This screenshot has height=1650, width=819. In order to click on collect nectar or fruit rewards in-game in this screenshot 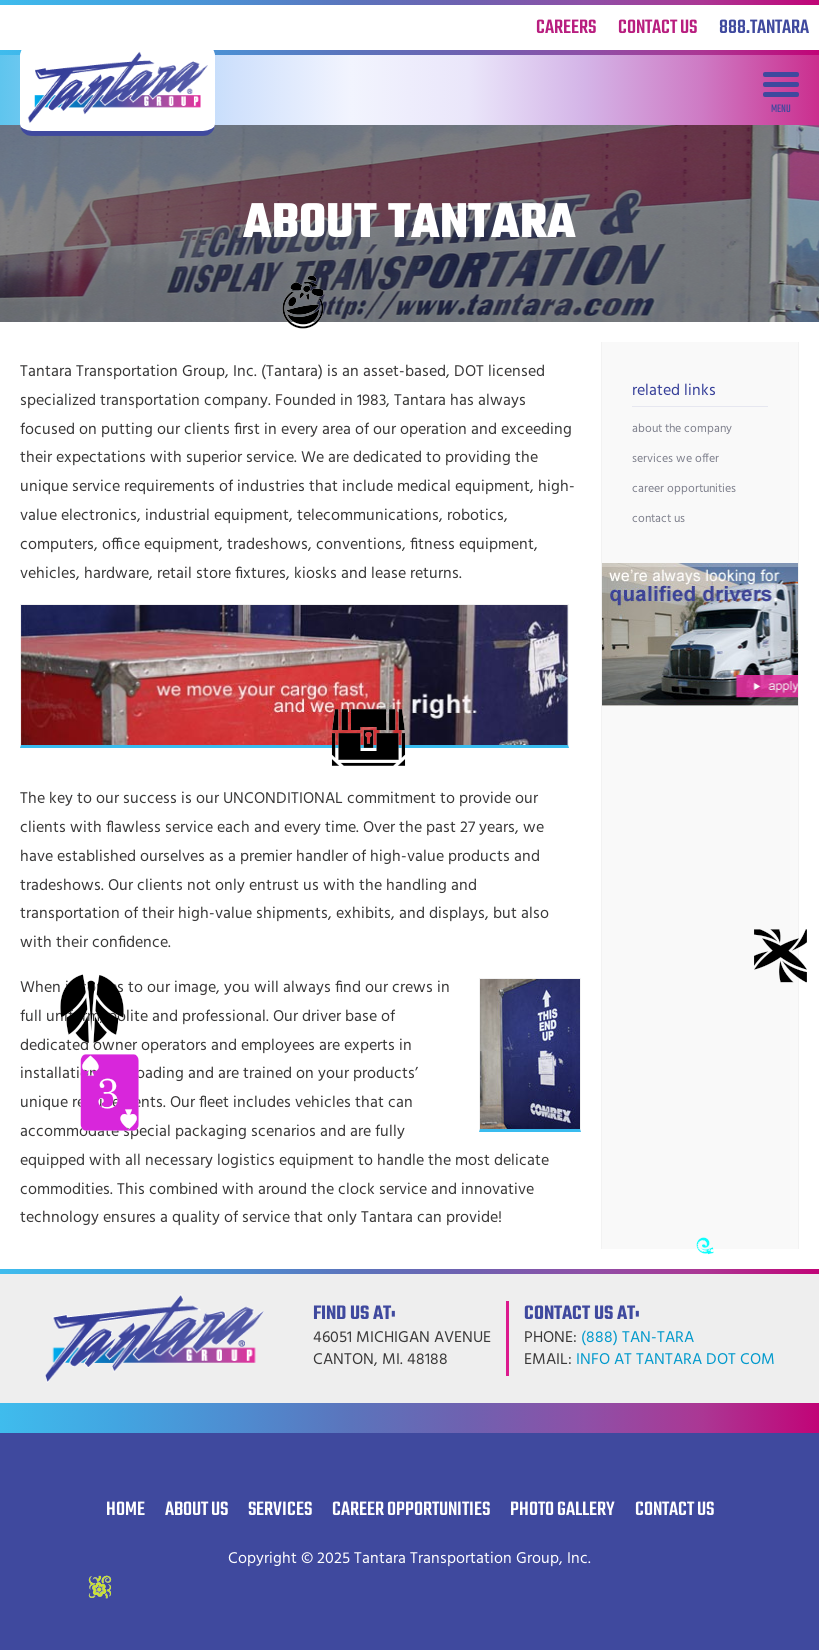, I will do `click(303, 302)`.